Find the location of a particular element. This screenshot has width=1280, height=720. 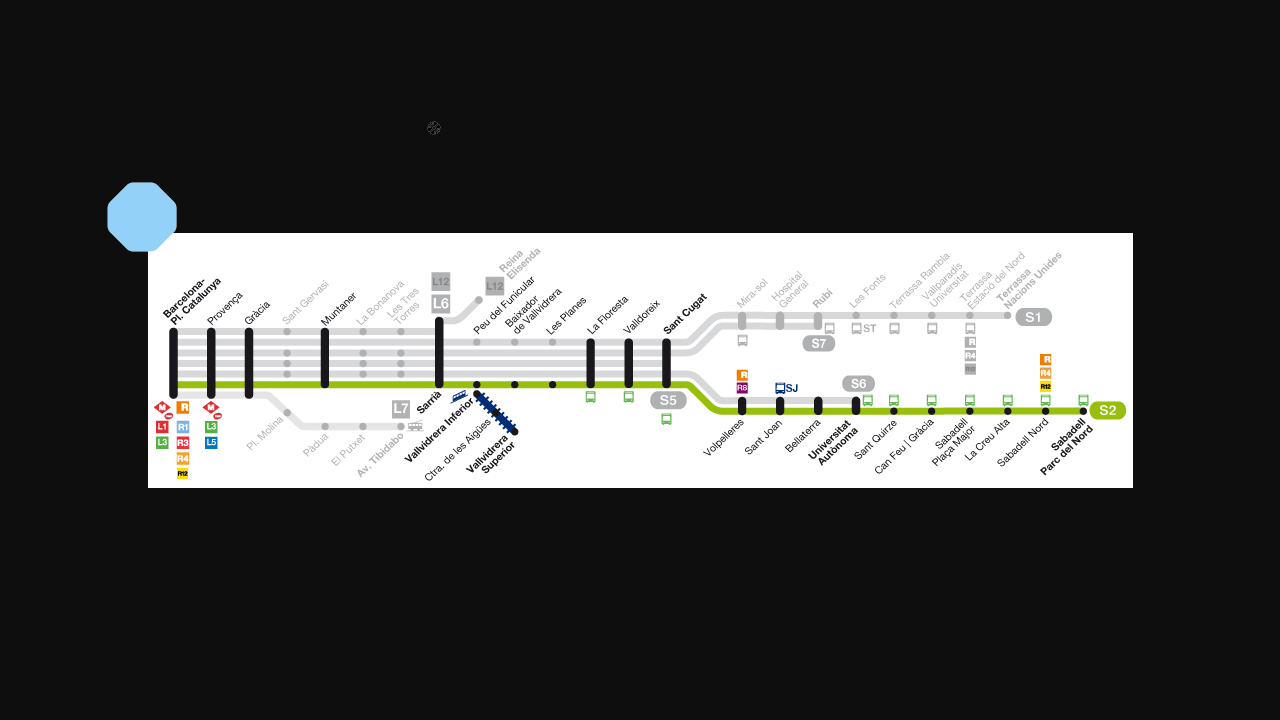

access sports or basketball-related content is located at coordinates (434, 128).